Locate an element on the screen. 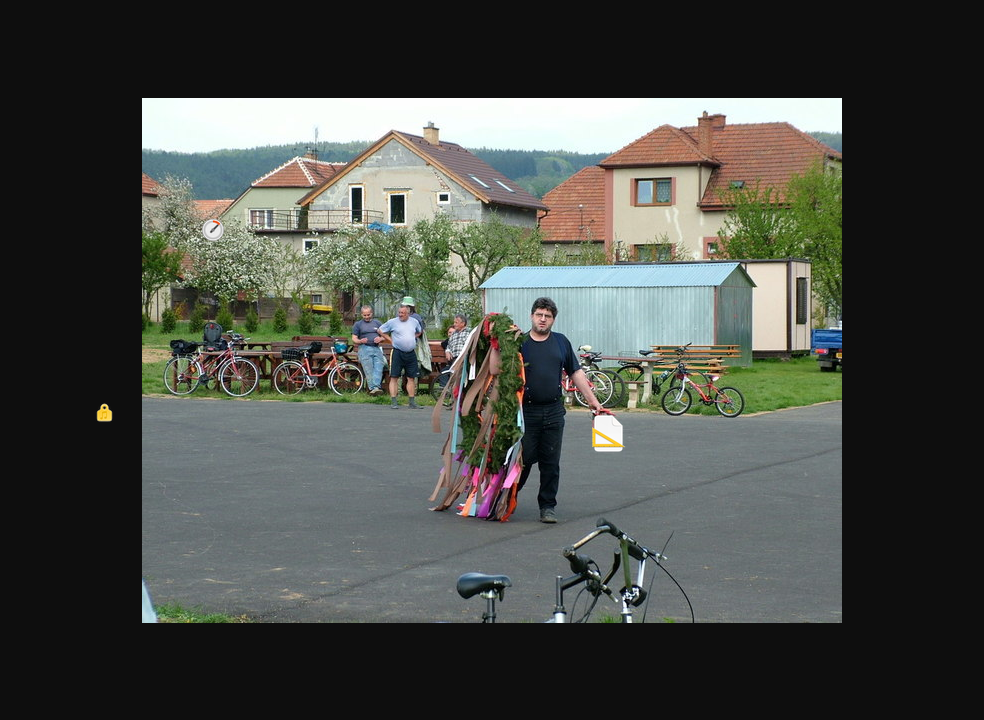 The image size is (984, 720). configure page layout and dimensions is located at coordinates (608, 433).